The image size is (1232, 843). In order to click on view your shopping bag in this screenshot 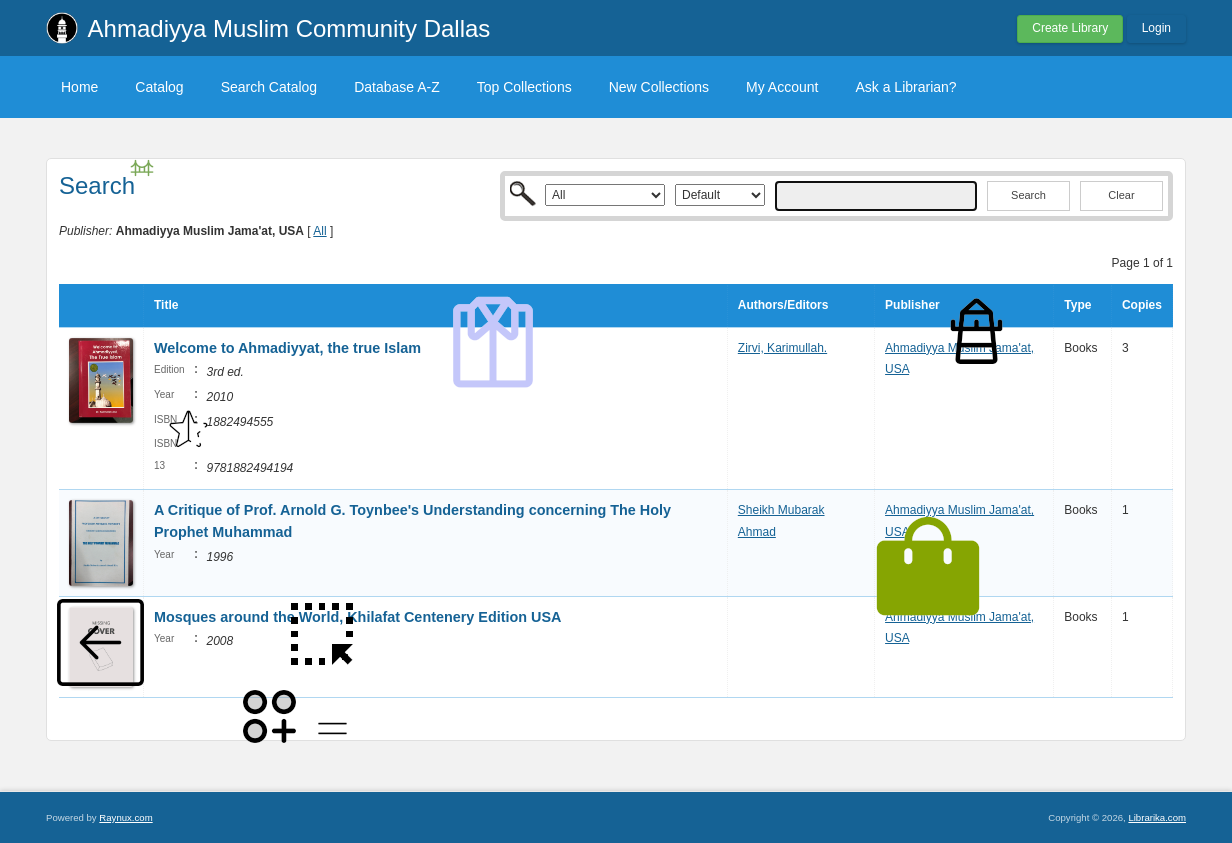, I will do `click(928, 572)`.